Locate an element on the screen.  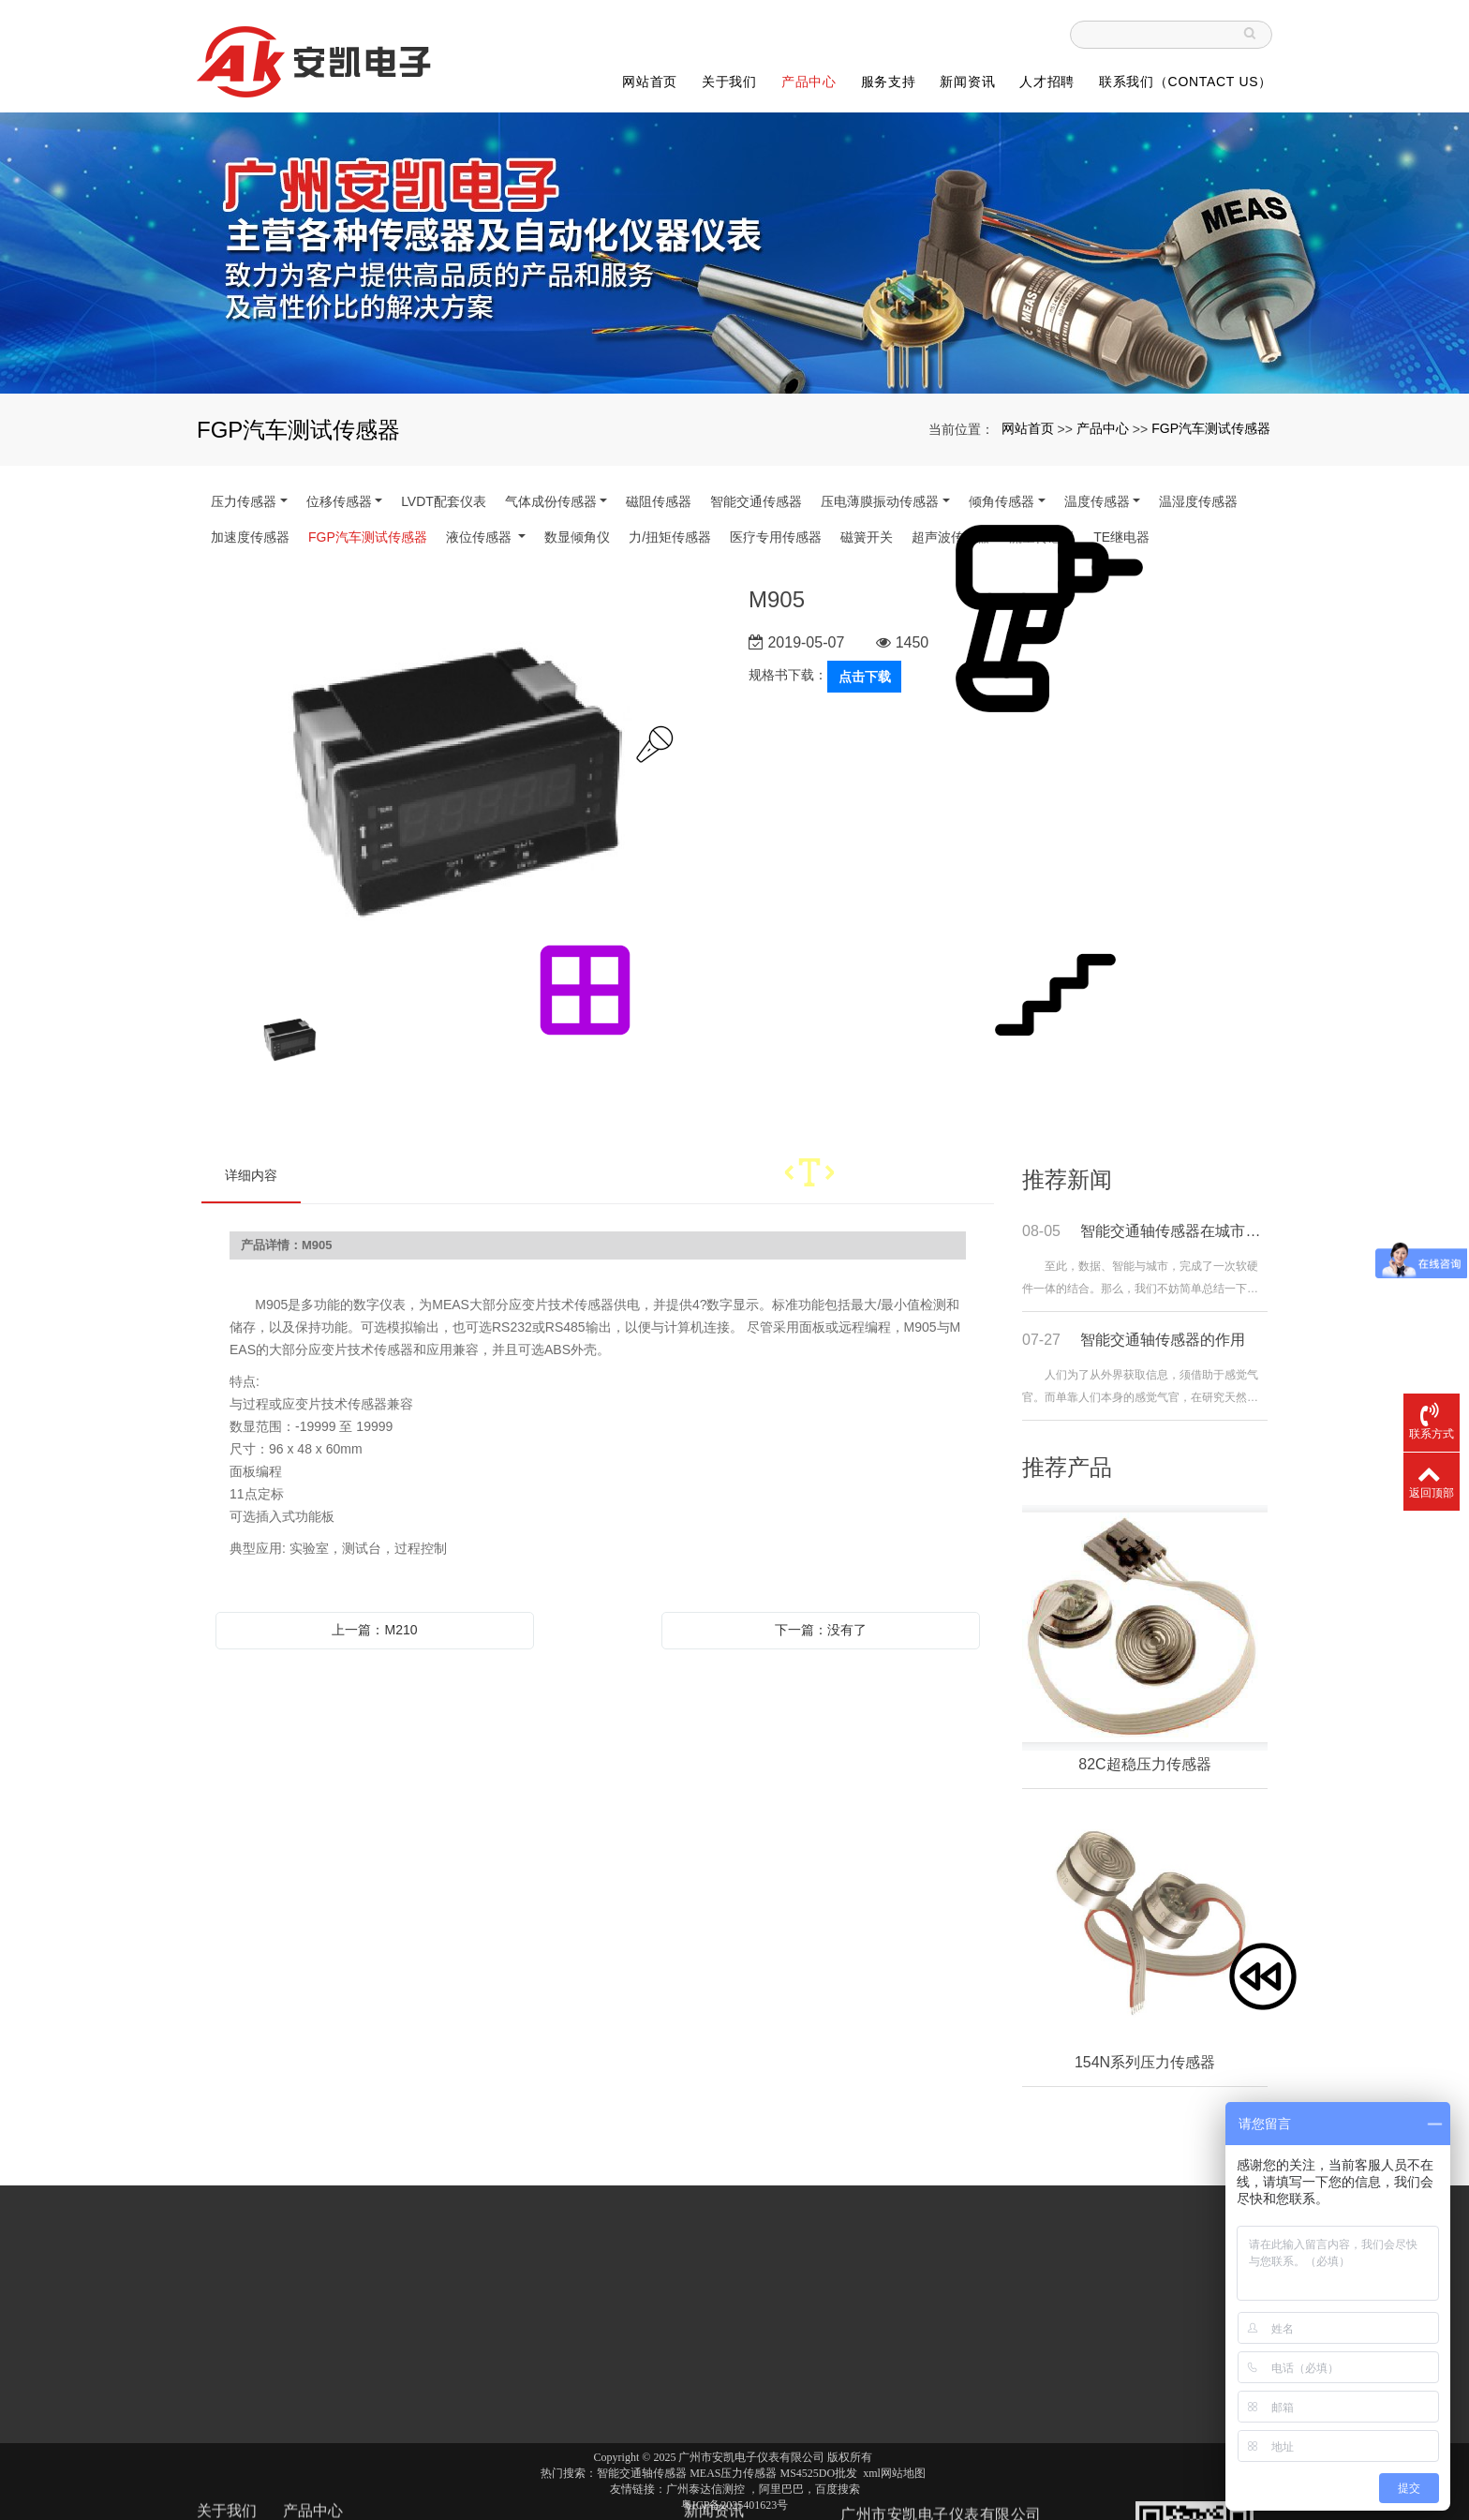
access voice recording or audio input is located at coordinates (654, 745).